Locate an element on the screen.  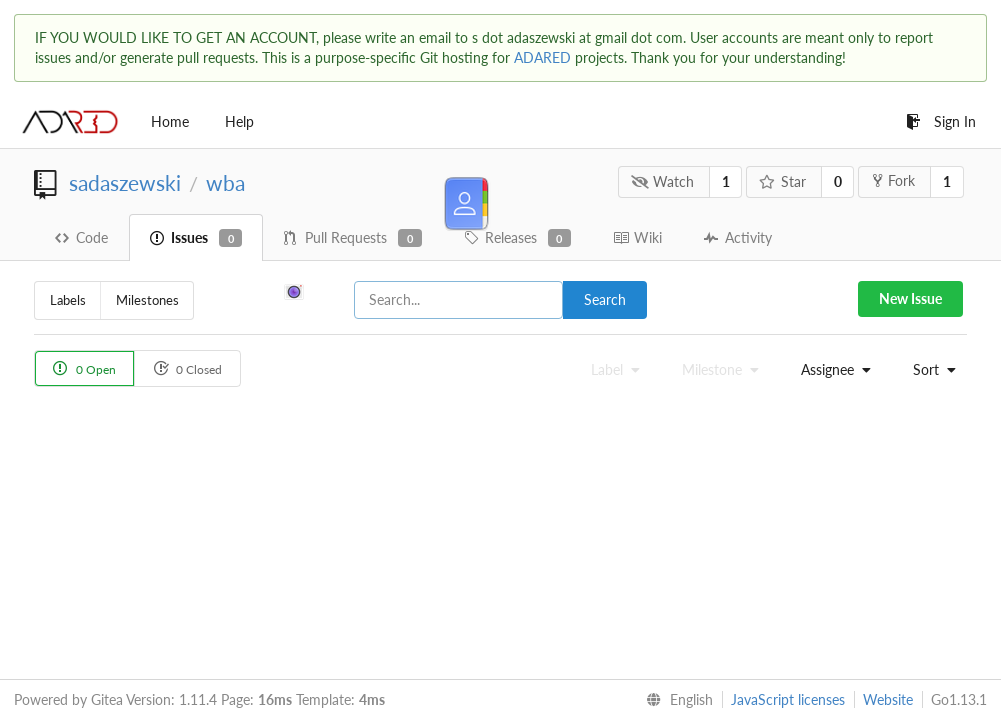
open the address book application is located at coordinates (466, 203).